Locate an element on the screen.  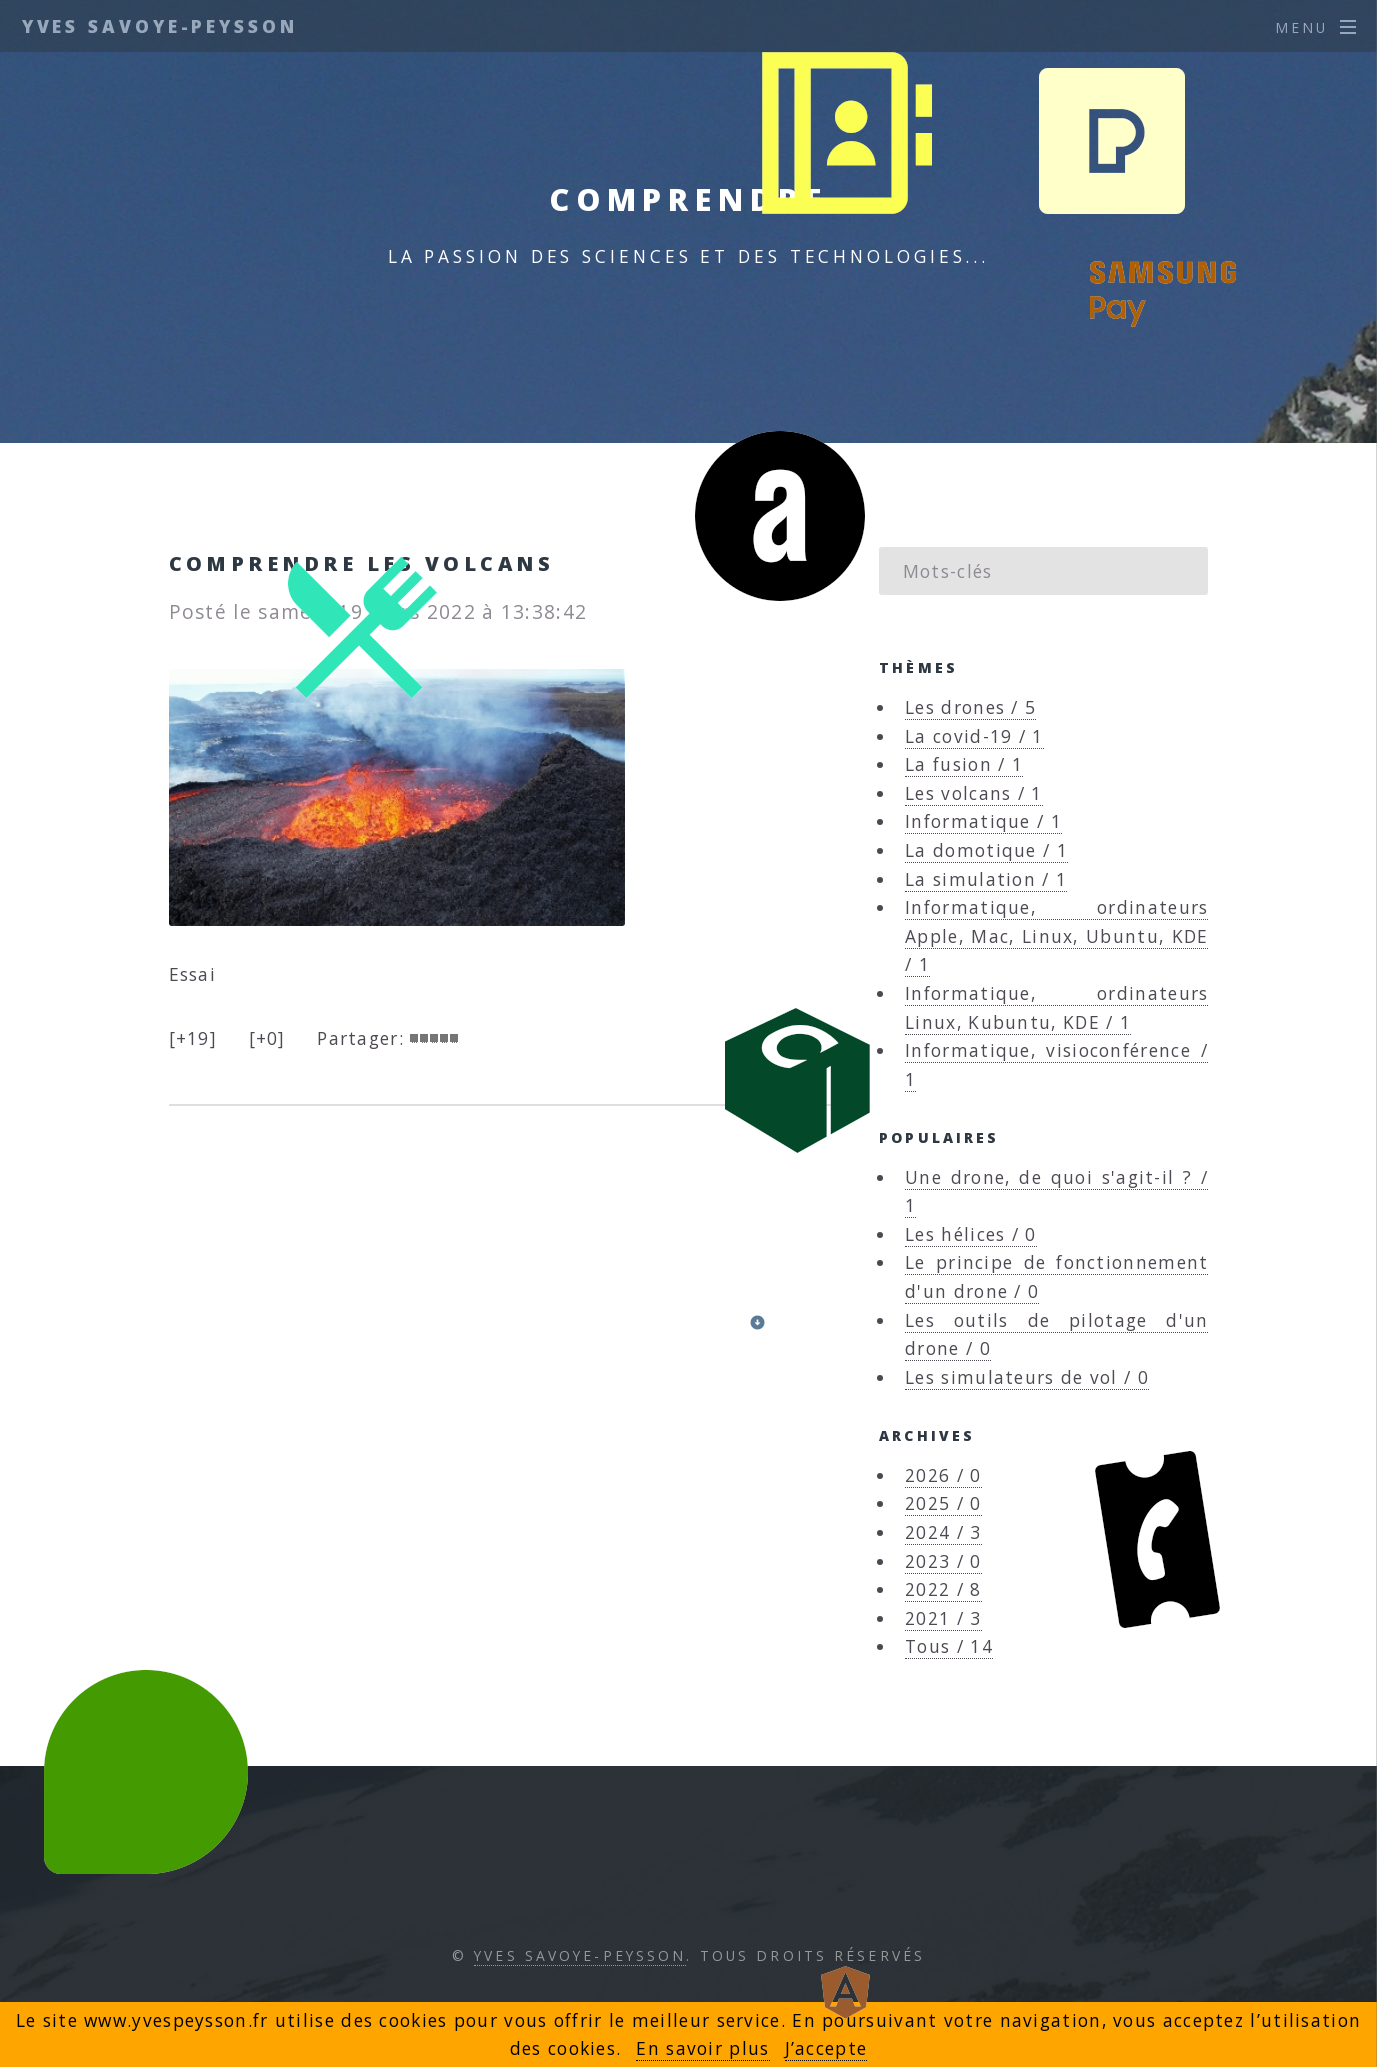
download file or content is located at coordinates (757, 1322).